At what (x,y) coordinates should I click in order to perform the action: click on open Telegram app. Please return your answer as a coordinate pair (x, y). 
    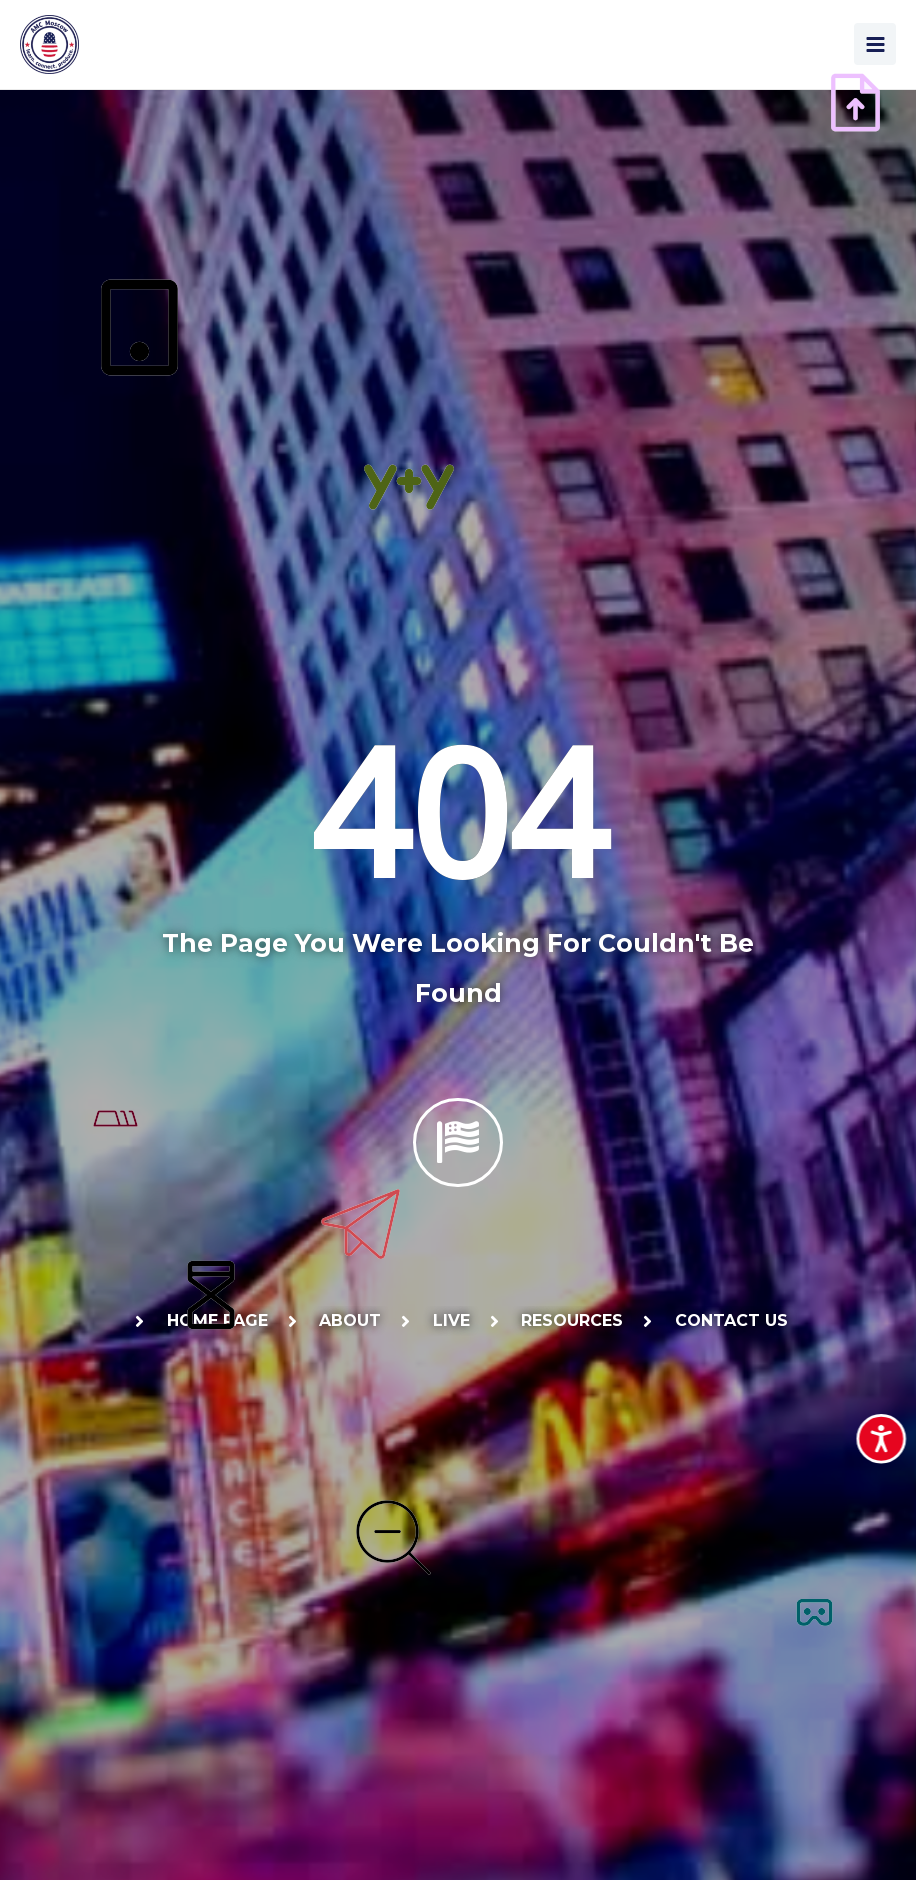
    Looking at the image, I should click on (363, 1225).